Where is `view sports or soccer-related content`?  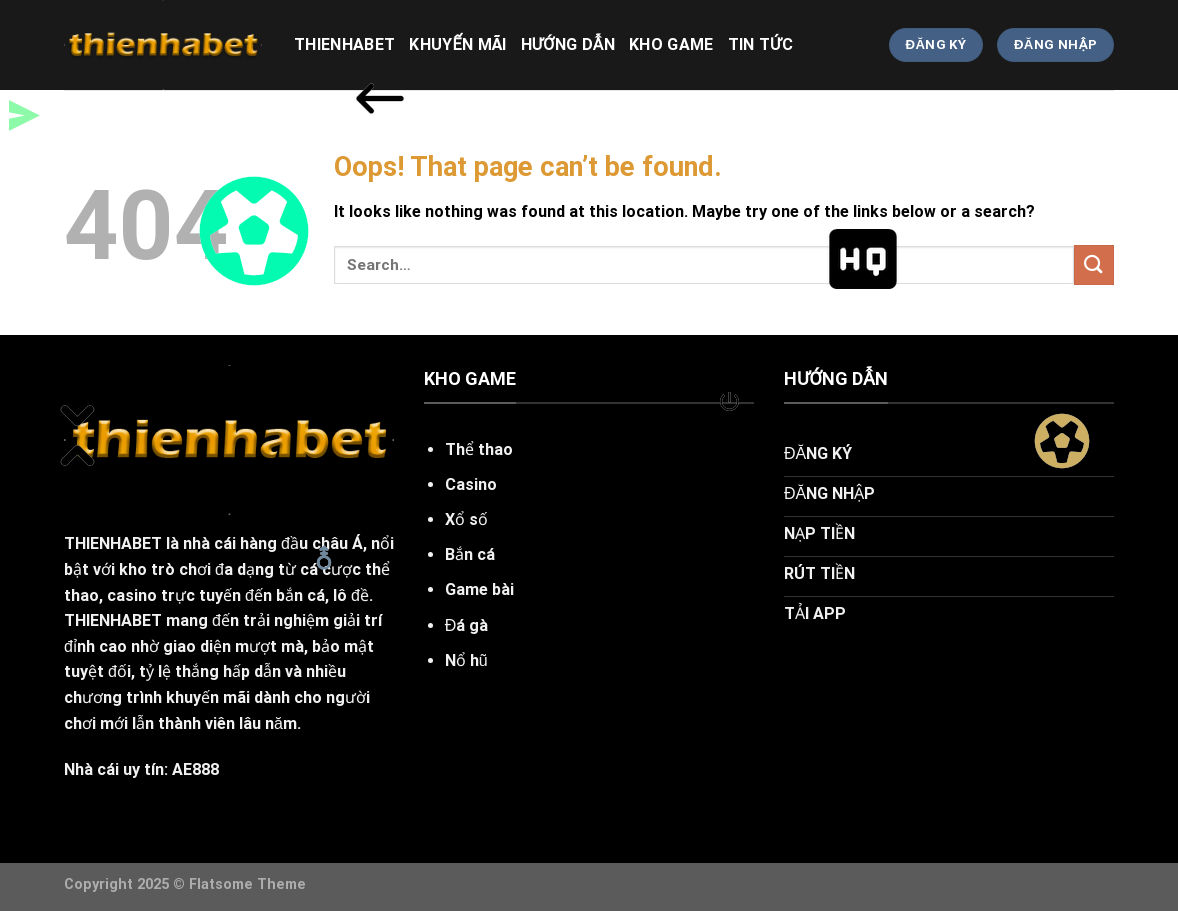
view sports or soccer-related content is located at coordinates (1062, 441).